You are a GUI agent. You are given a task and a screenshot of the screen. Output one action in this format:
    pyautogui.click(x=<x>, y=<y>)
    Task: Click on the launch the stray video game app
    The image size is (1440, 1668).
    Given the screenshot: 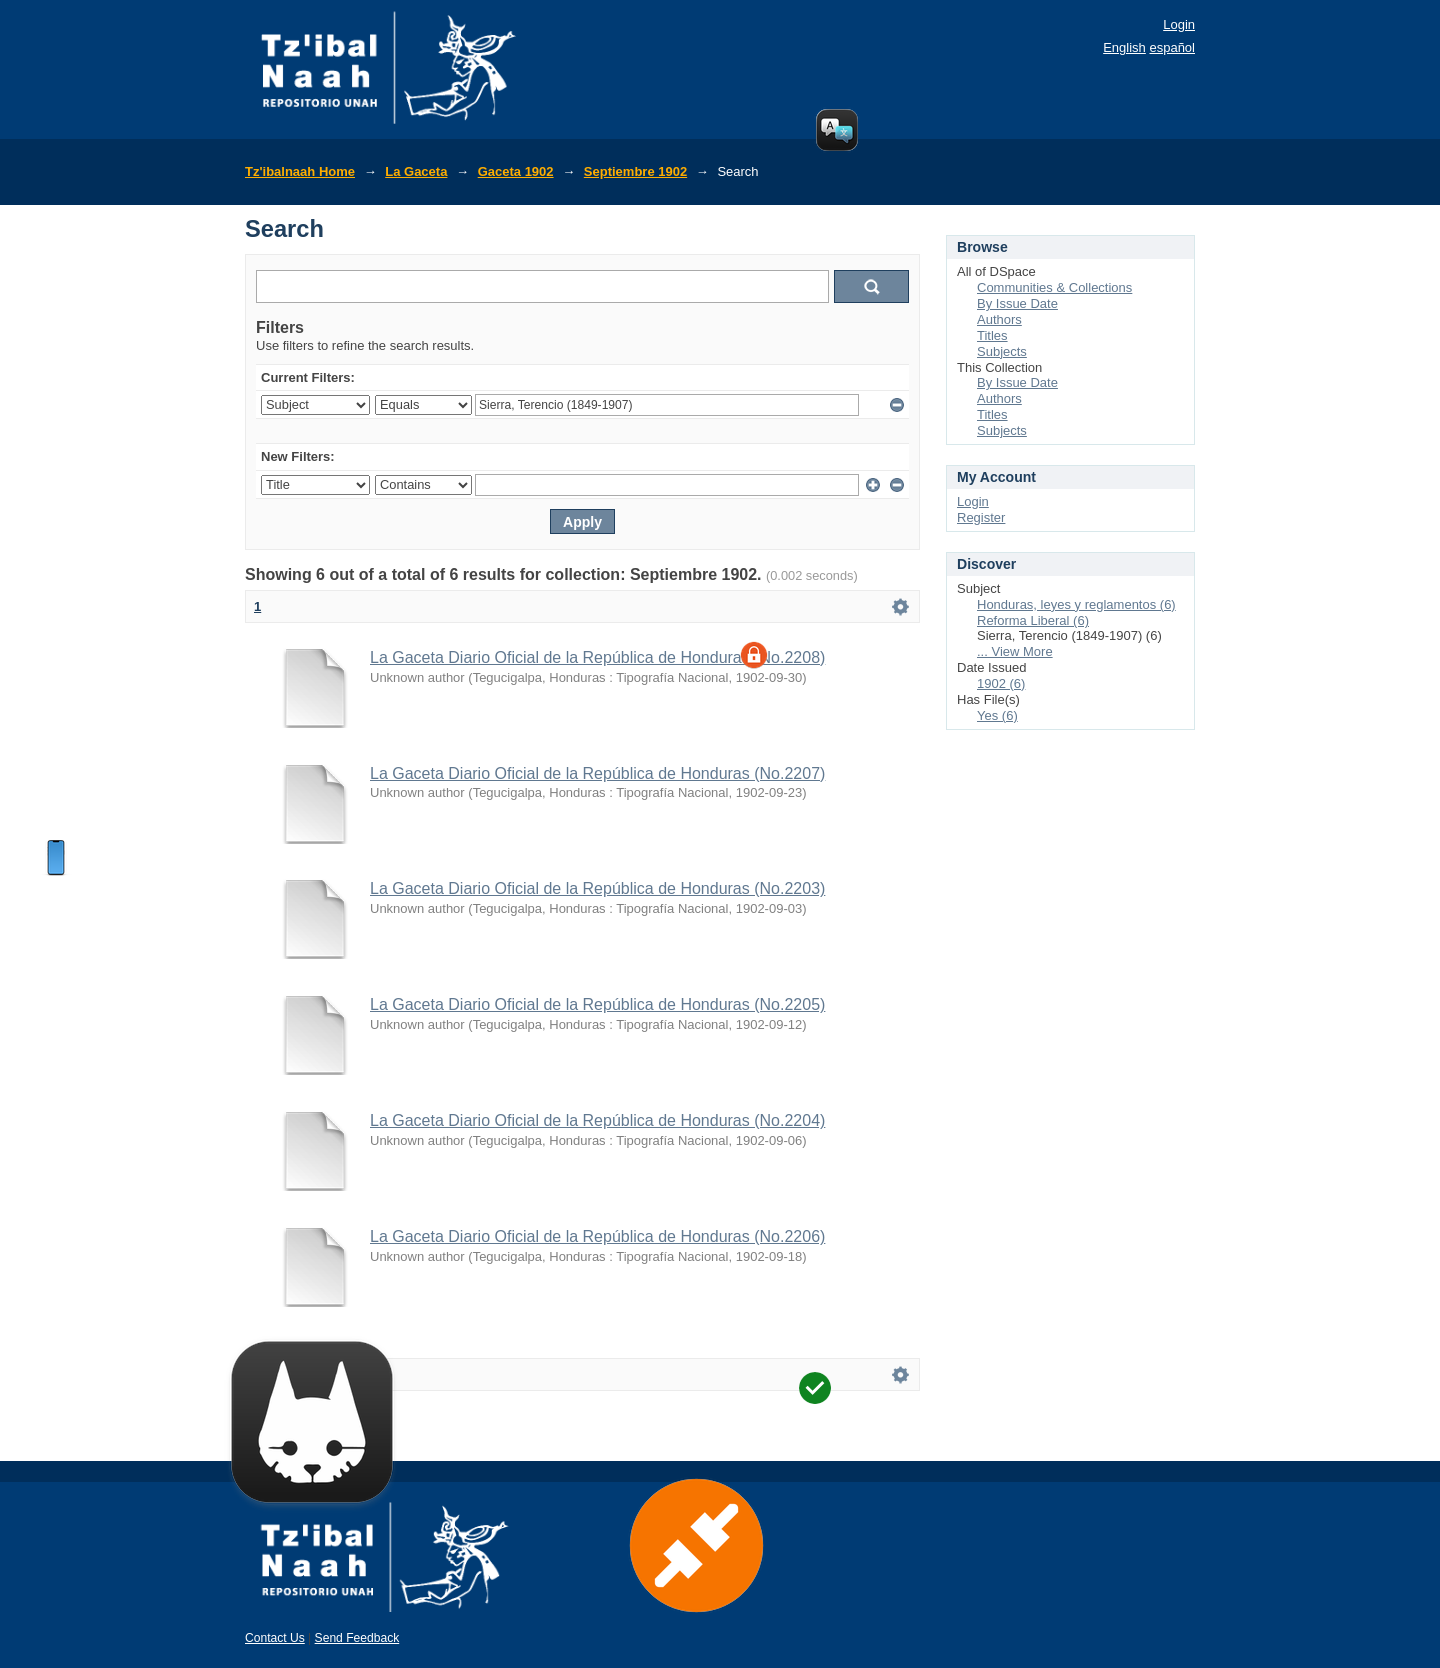 What is the action you would take?
    pyautogui.click(x=312, y=1422)
    